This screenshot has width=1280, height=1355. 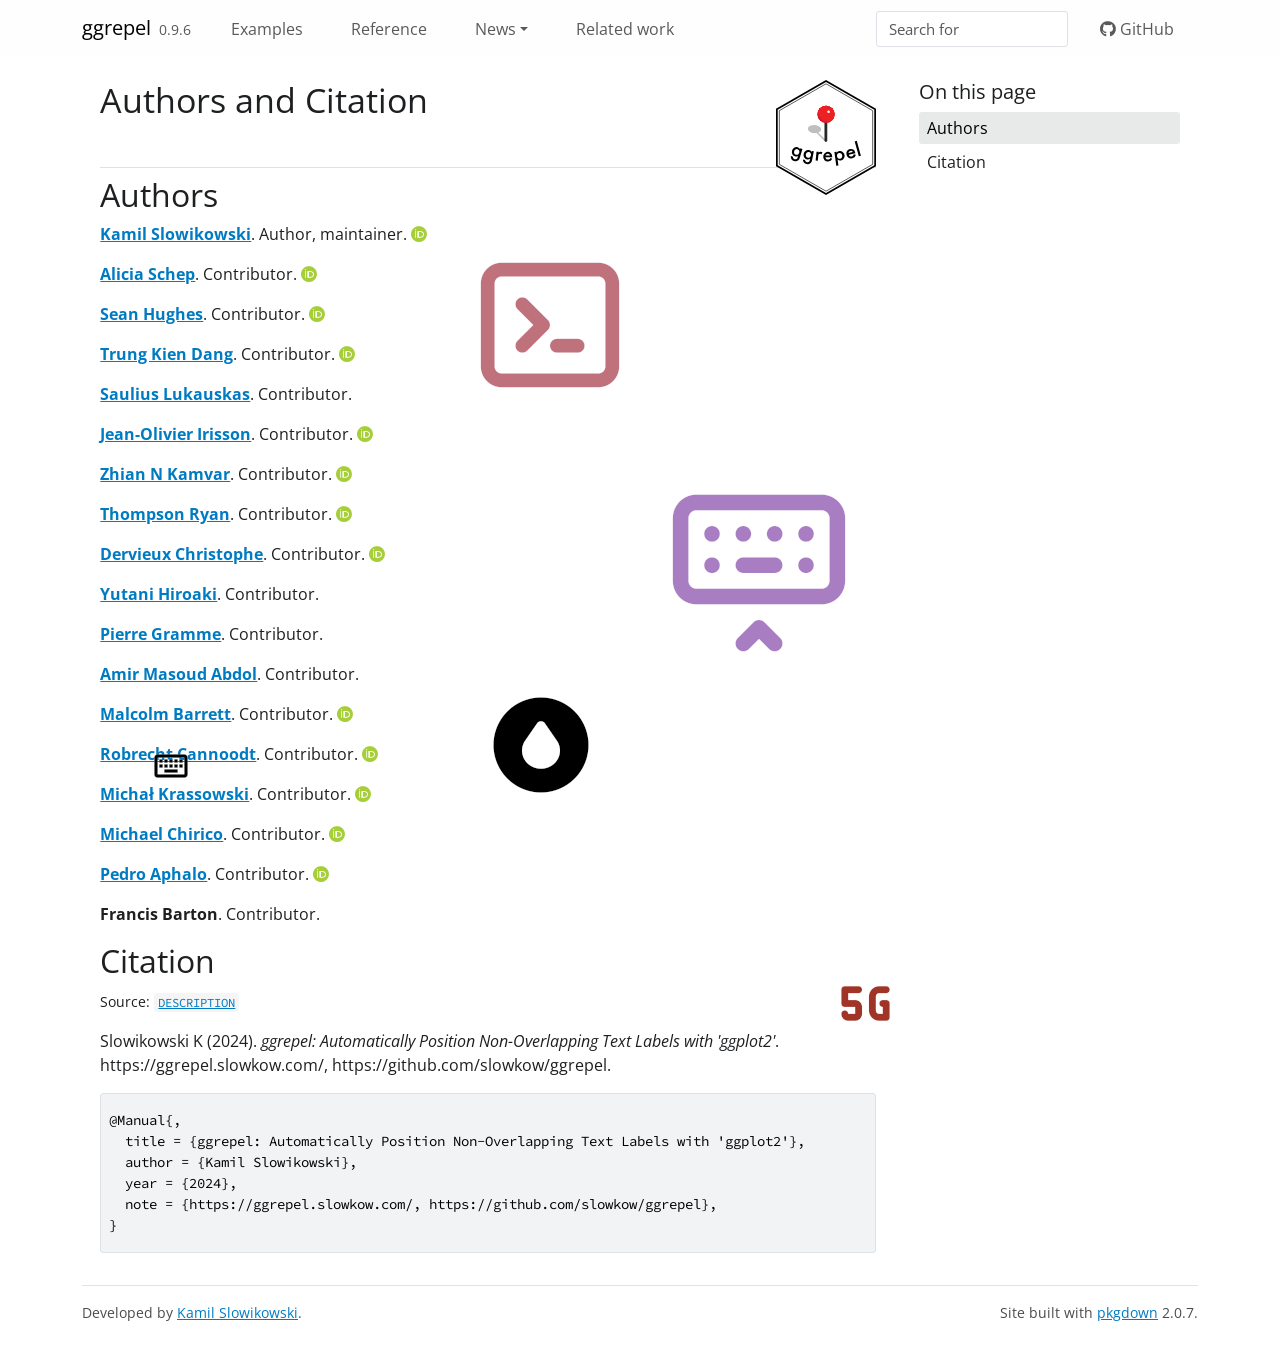 What do you see at coordinates (171, 766) in the screenshot?
I see `open on-screen keyboard` at bounding box center [171, 766].